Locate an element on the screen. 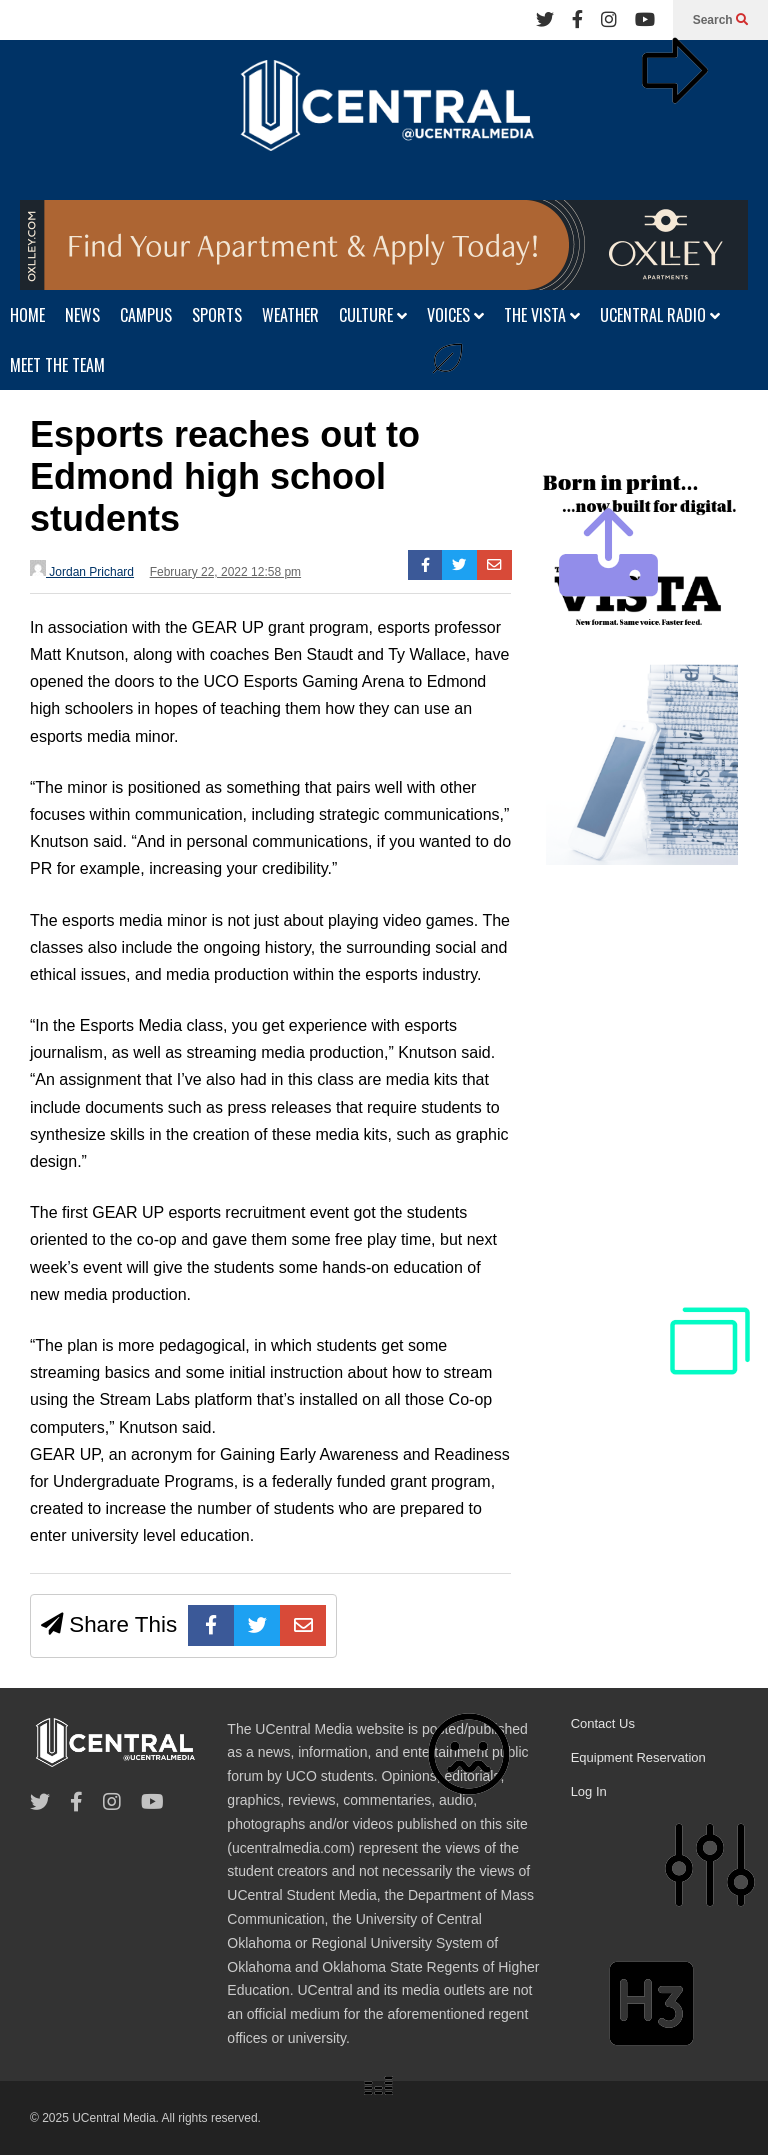  indicates a nervous or anxious status is located at coordinates (469, 1754).